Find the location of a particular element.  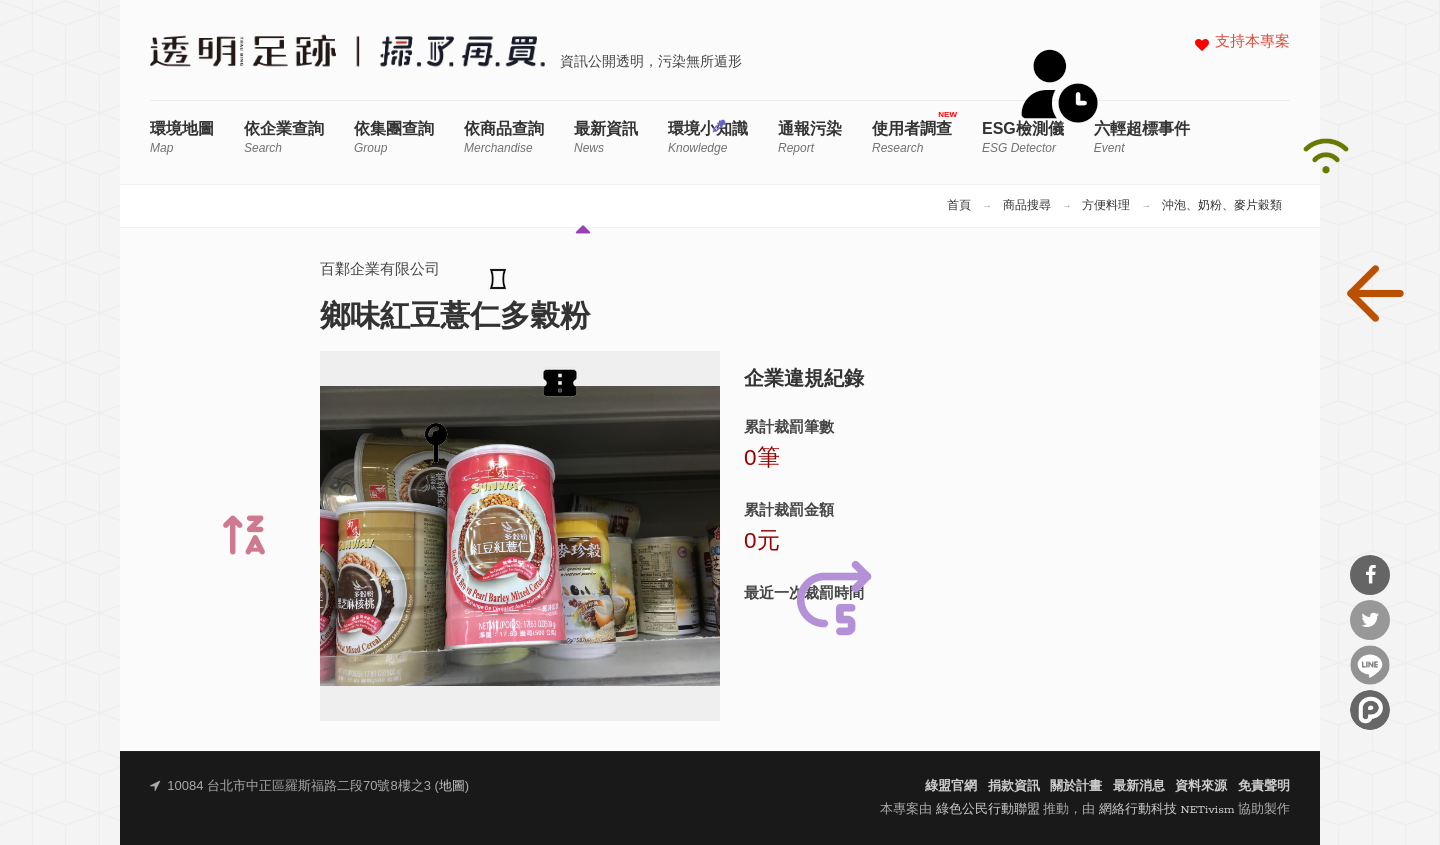

view user's activity history or time log is located at coordinates (1058, 83).